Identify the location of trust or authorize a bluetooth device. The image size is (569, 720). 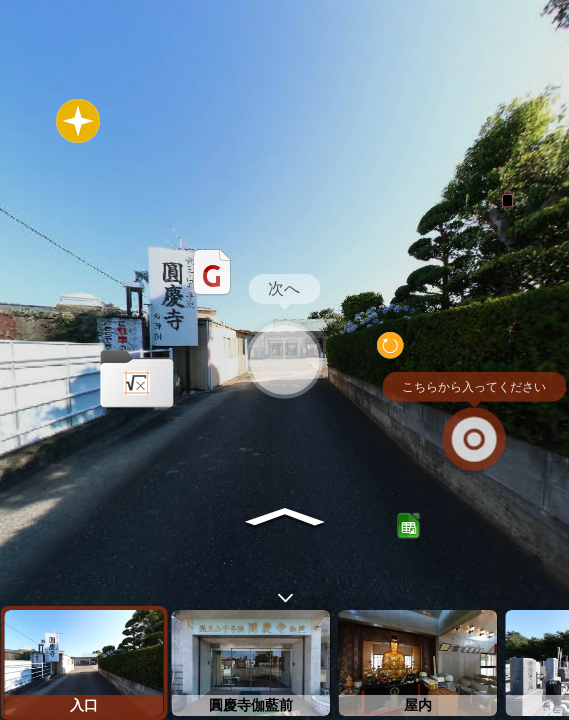
(78, 121).